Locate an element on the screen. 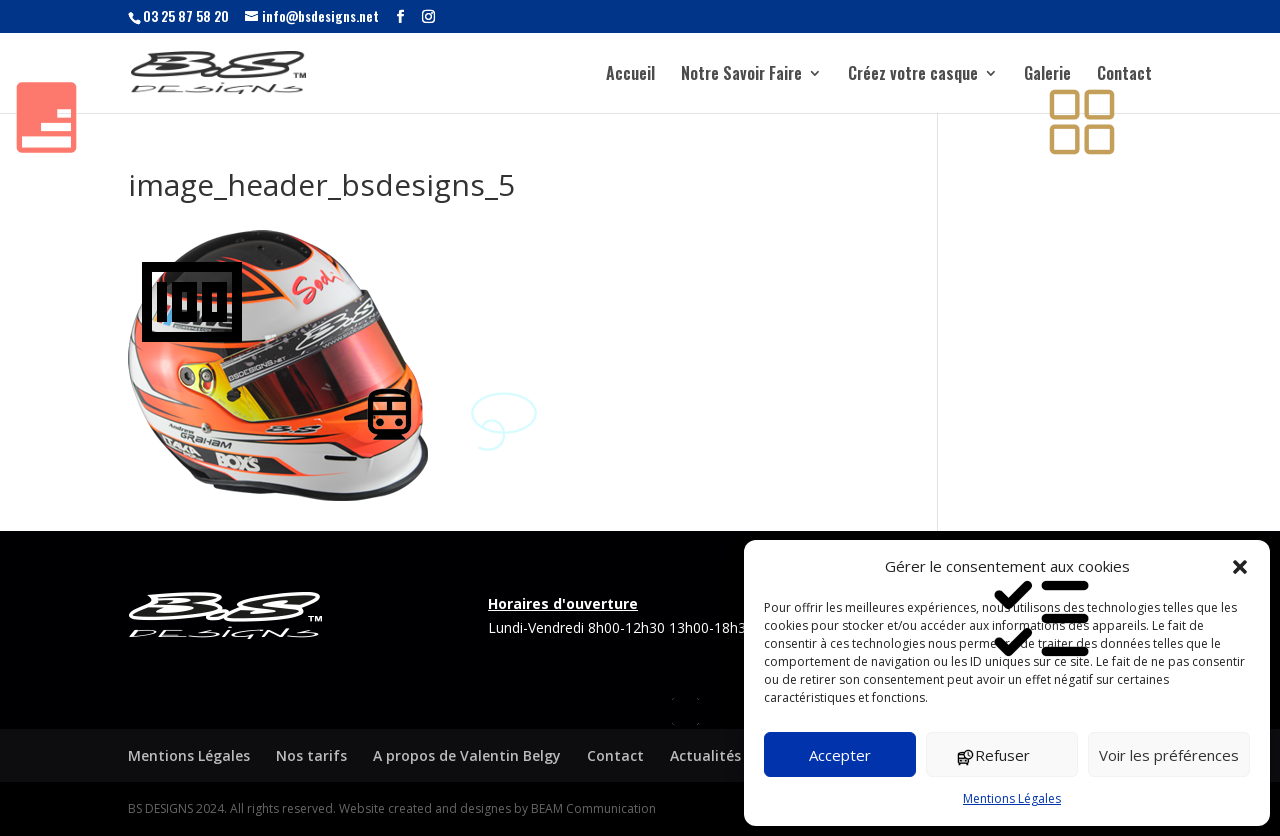 Image resolution: width=1280 pixels, height=836 pixels. view currency or money-related information is located at coordinates (192, 302).